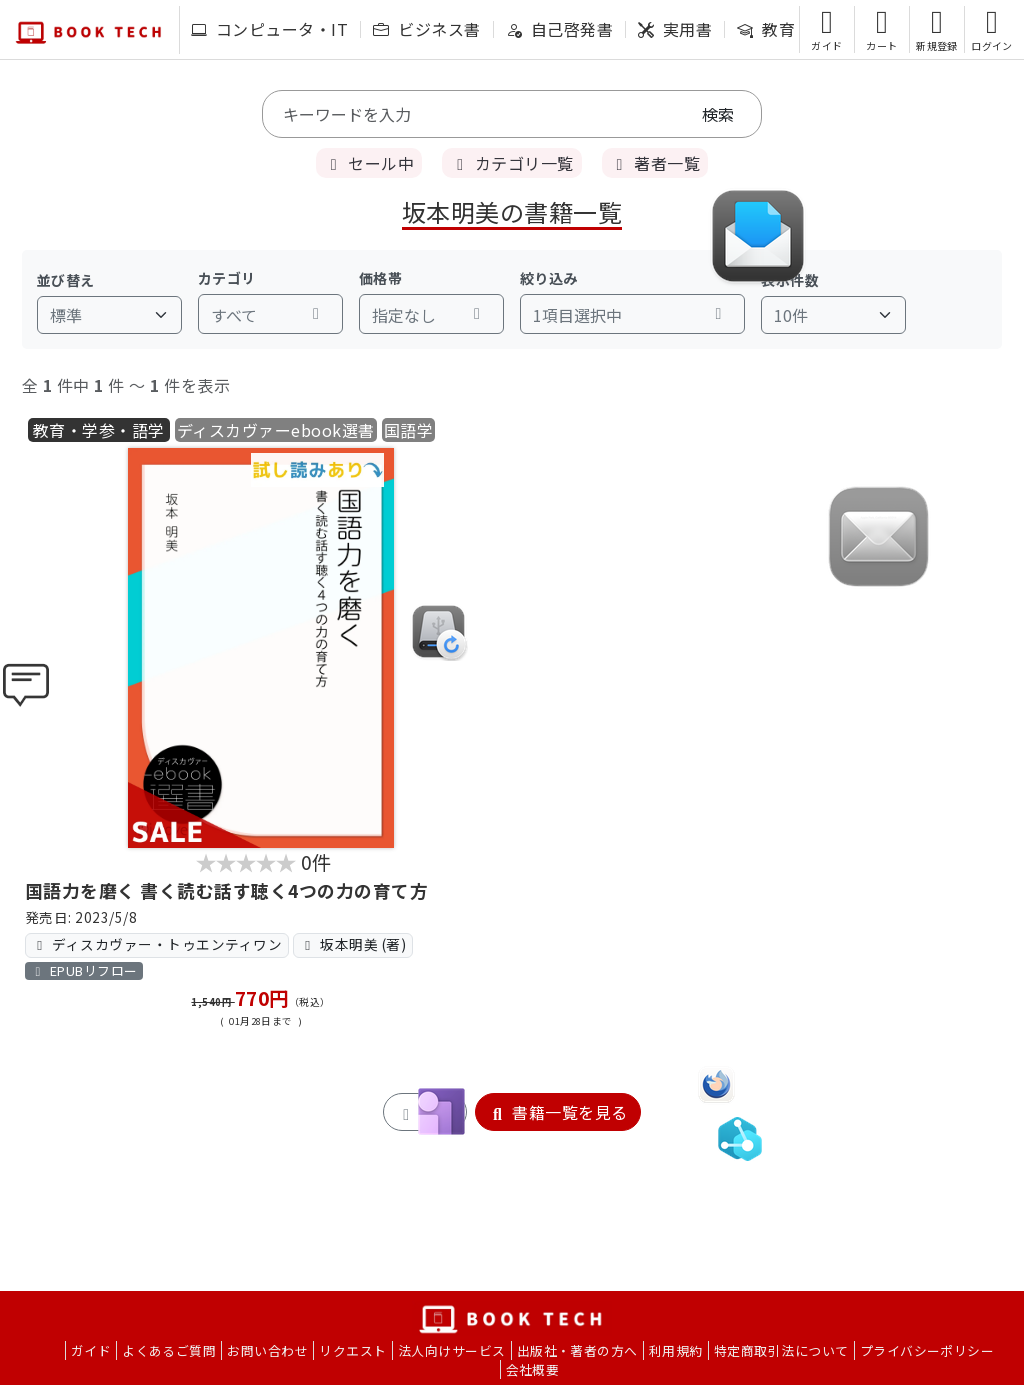  Describe the element at coordinates (26, 684) in the screenshot. I see `open the messaging app` at that location.